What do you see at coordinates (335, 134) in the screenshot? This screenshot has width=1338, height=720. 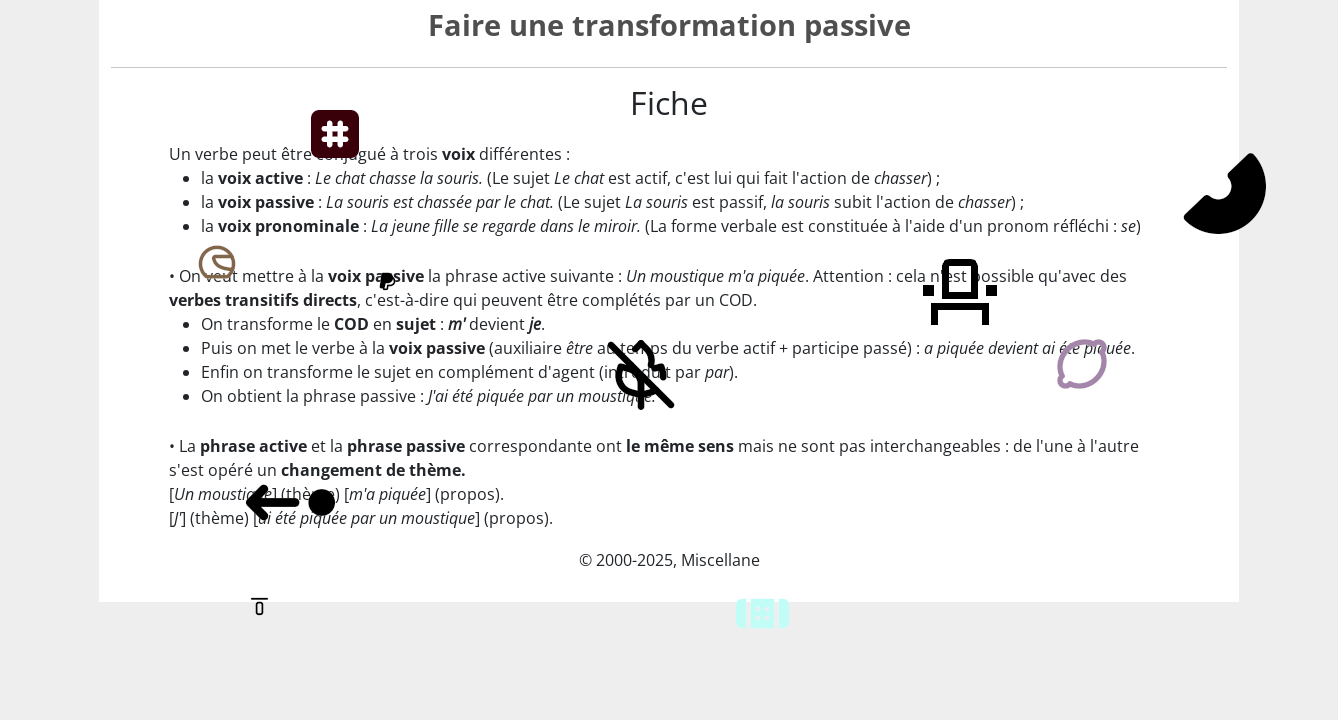 I see `view grid or table layout` at bounding box center [335, 134].